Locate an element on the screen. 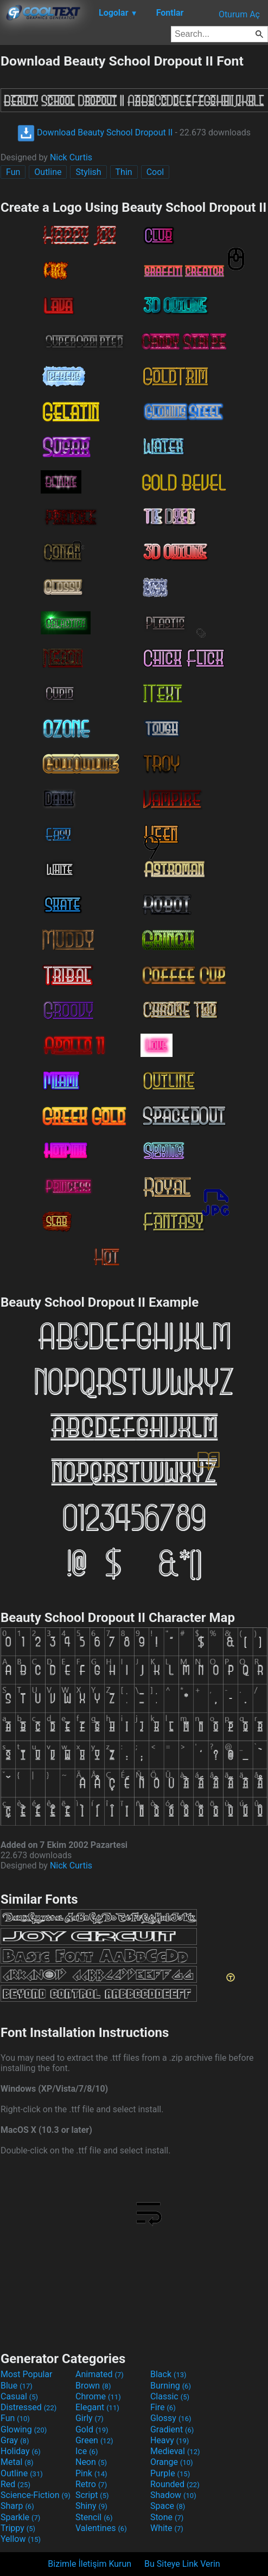  scroll up or move content upward is located at coordinates (78, 1341).